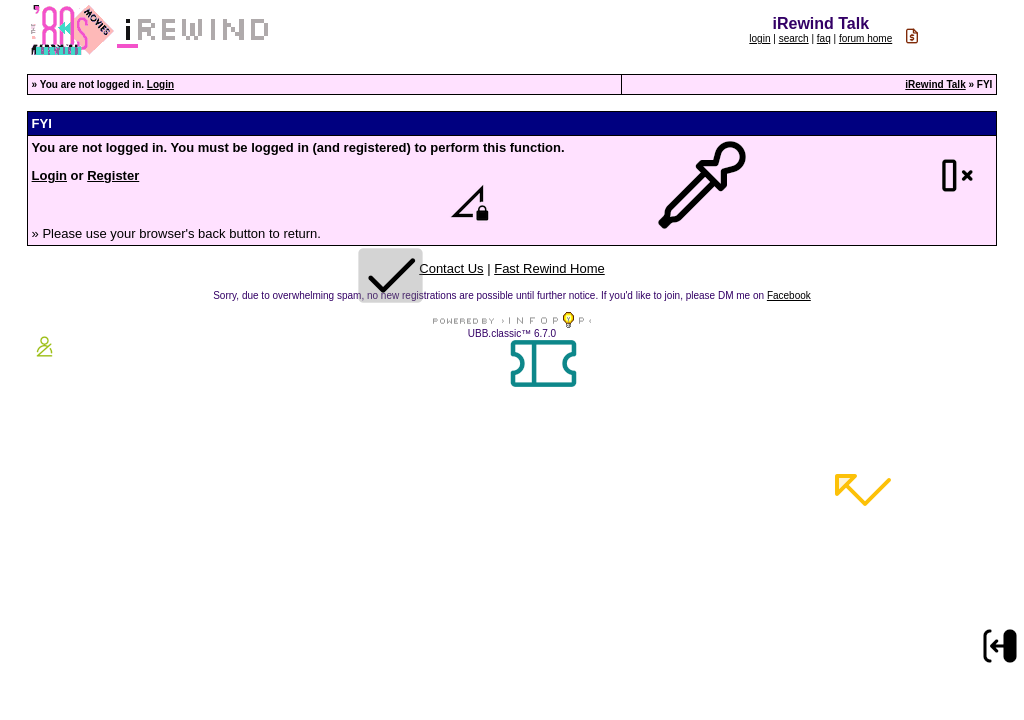 This screenshot has height=720, width=1024. I want to click on confirm or submit an action, so click(390, 275).